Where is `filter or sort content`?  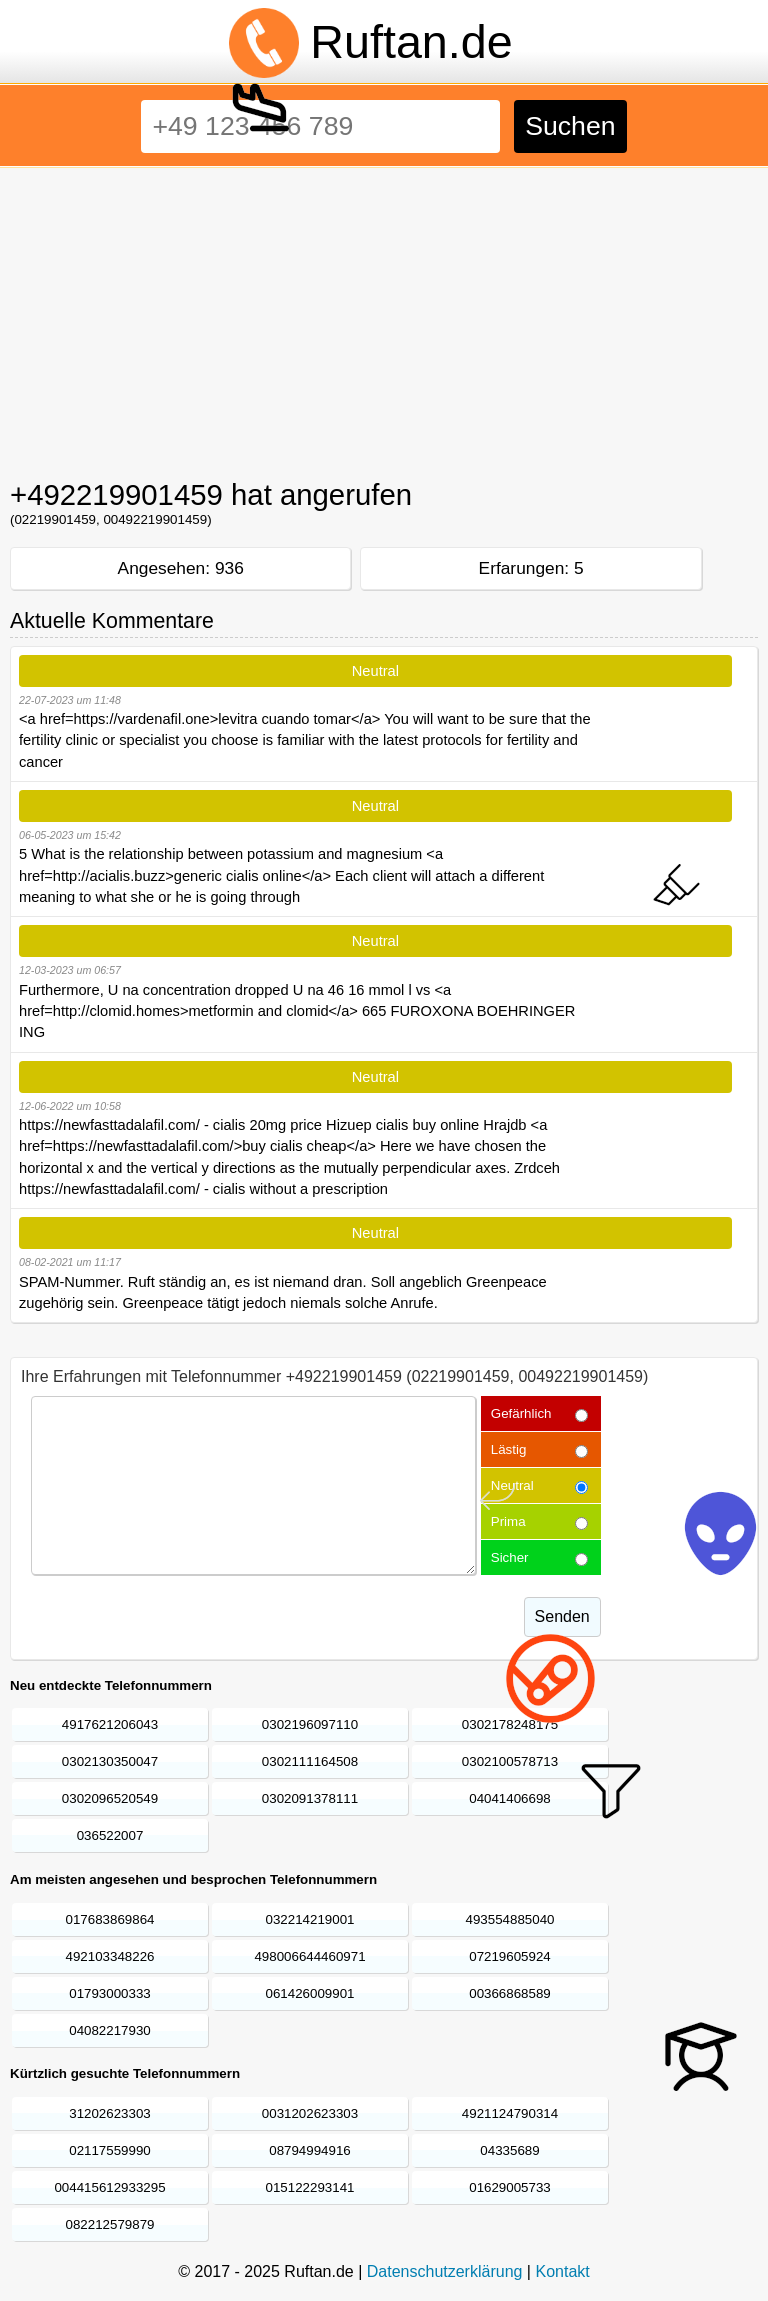 filter or sort content is located at coordinates (611, 1789).